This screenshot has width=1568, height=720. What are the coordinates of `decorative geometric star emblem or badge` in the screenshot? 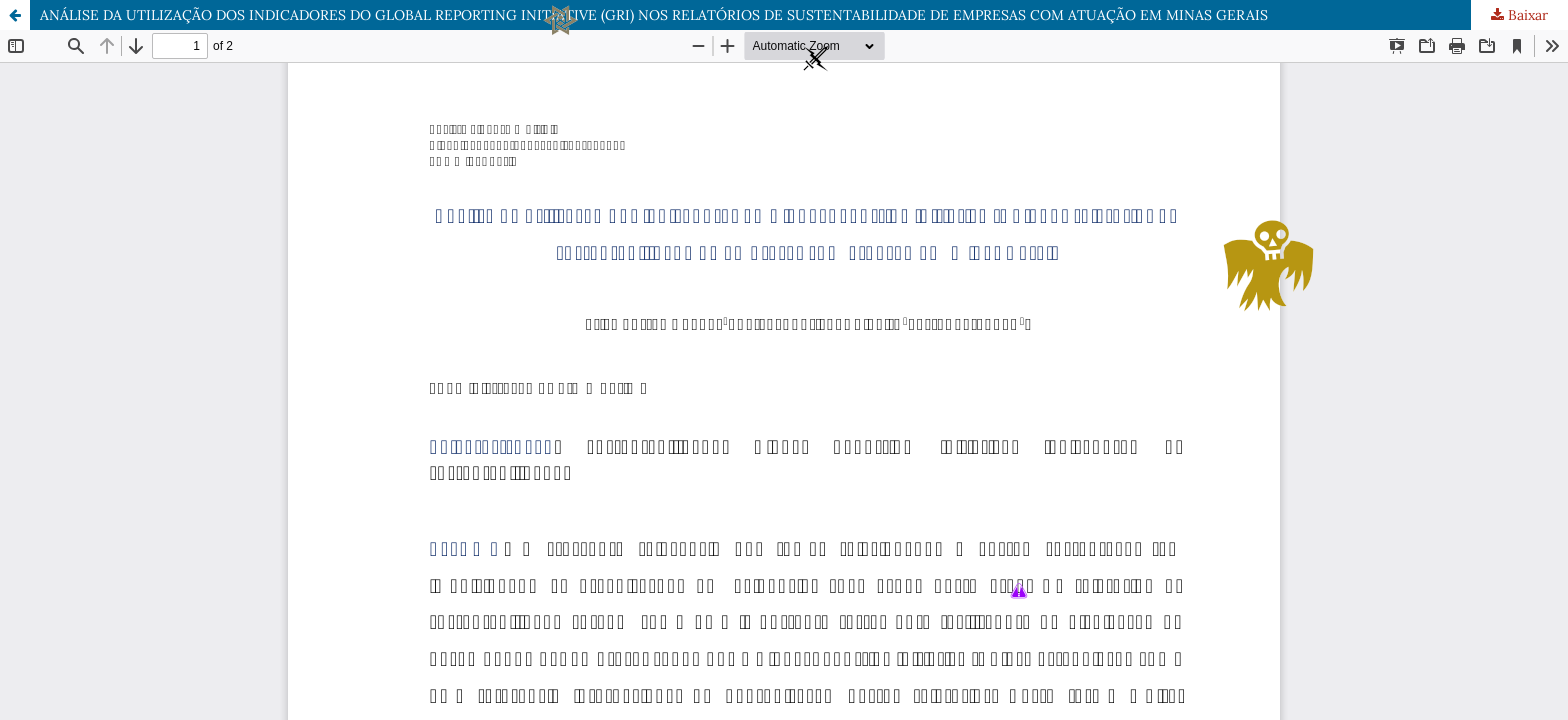 It's located at (560, 20).